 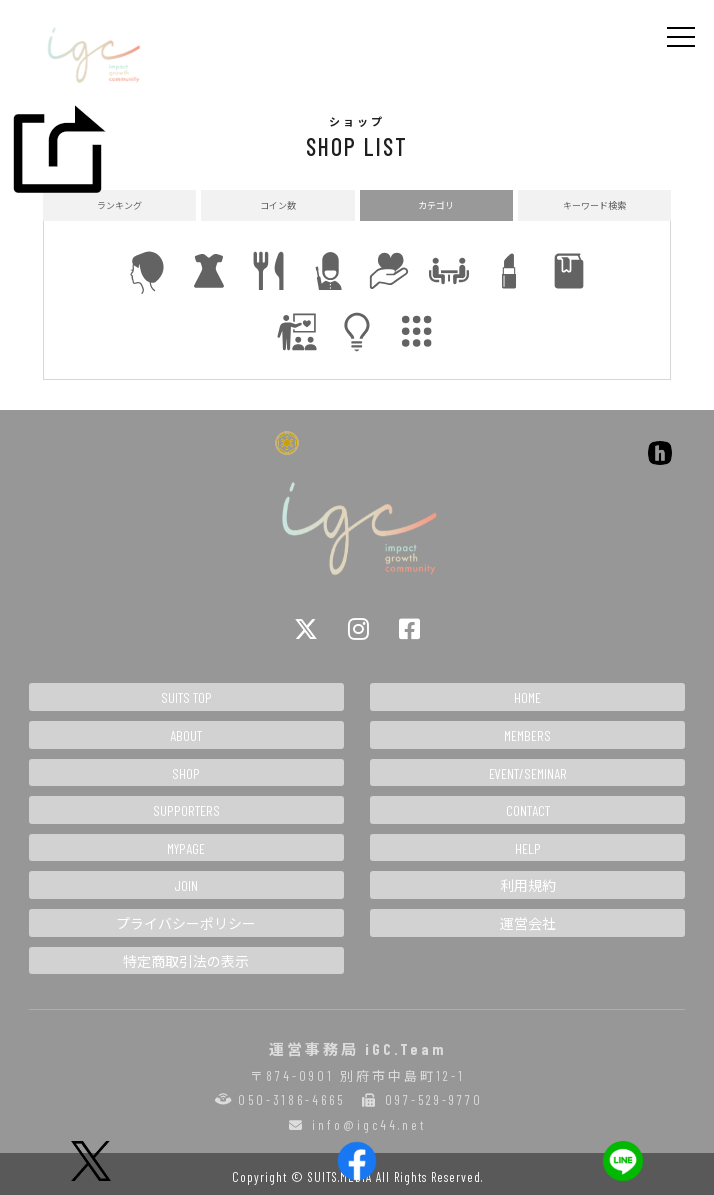 I want to click on share content to another app or platform, so click(x=57, y=153).